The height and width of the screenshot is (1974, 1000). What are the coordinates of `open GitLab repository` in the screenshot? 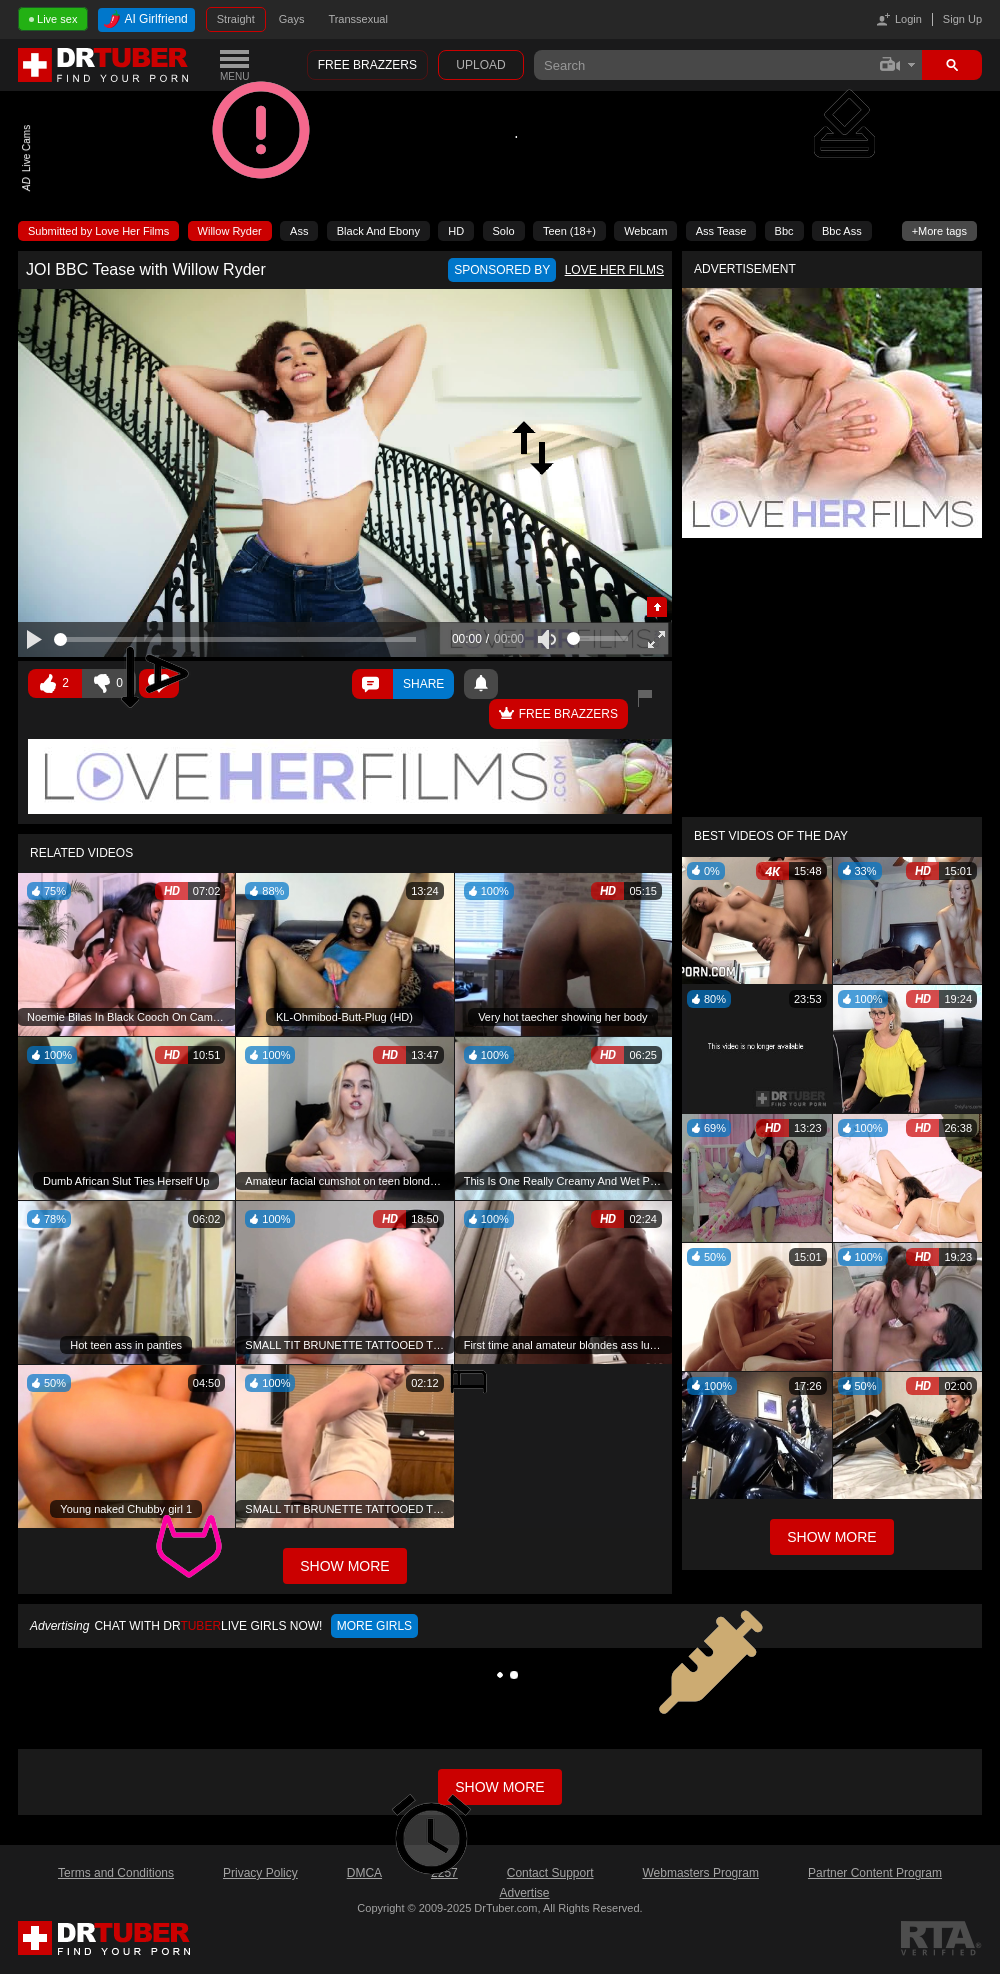 It's located at (189, 1545).